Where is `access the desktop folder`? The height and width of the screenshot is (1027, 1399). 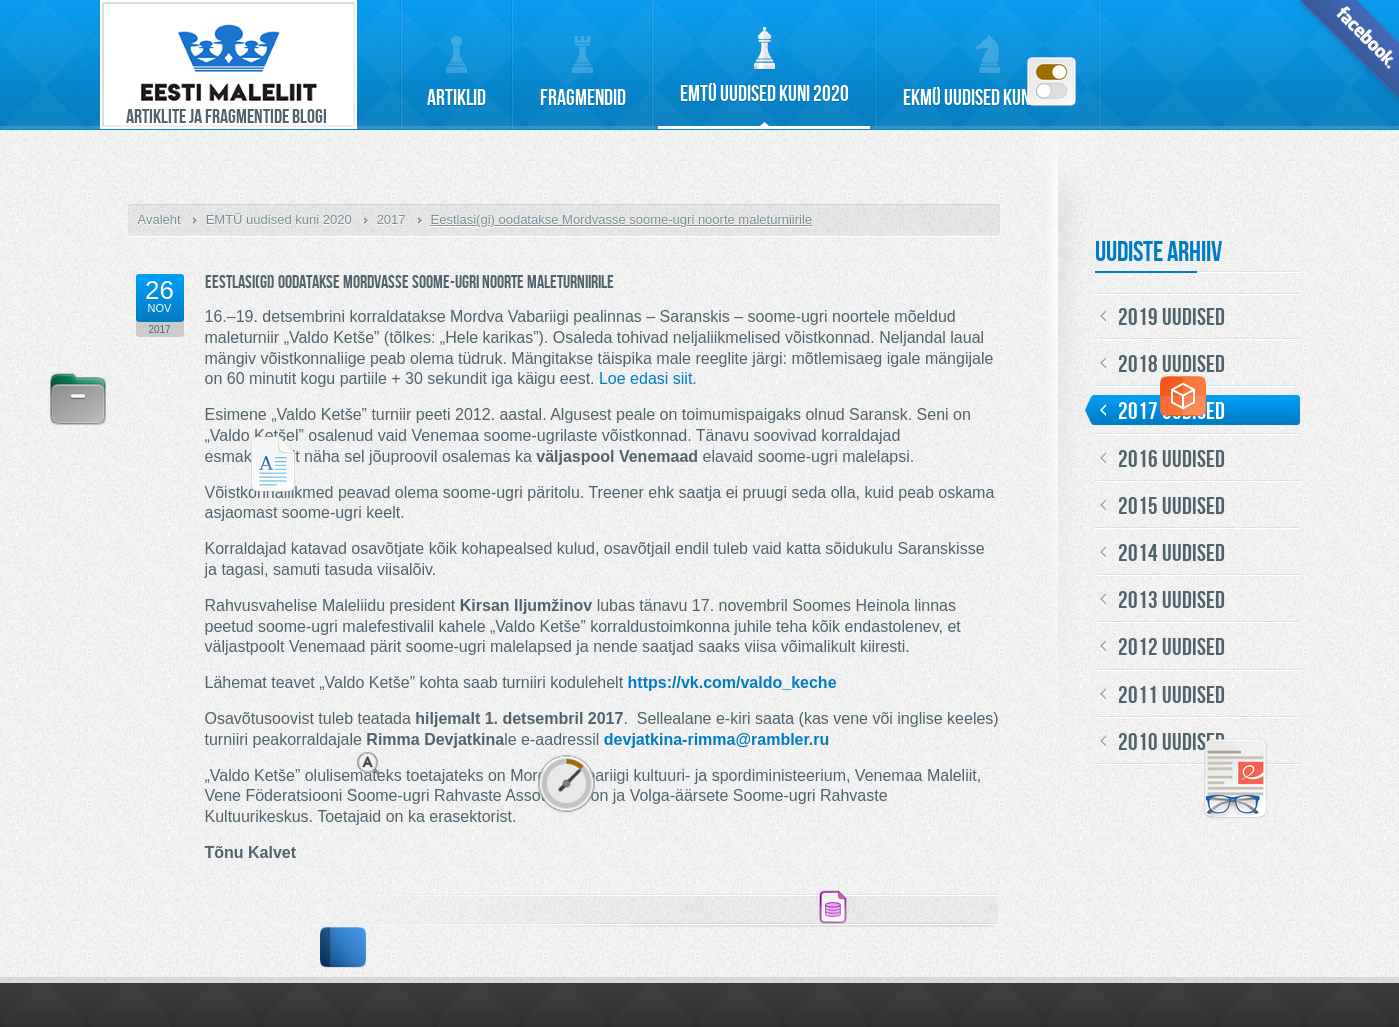 access the desktop folder is located at coordinates (343, 946).